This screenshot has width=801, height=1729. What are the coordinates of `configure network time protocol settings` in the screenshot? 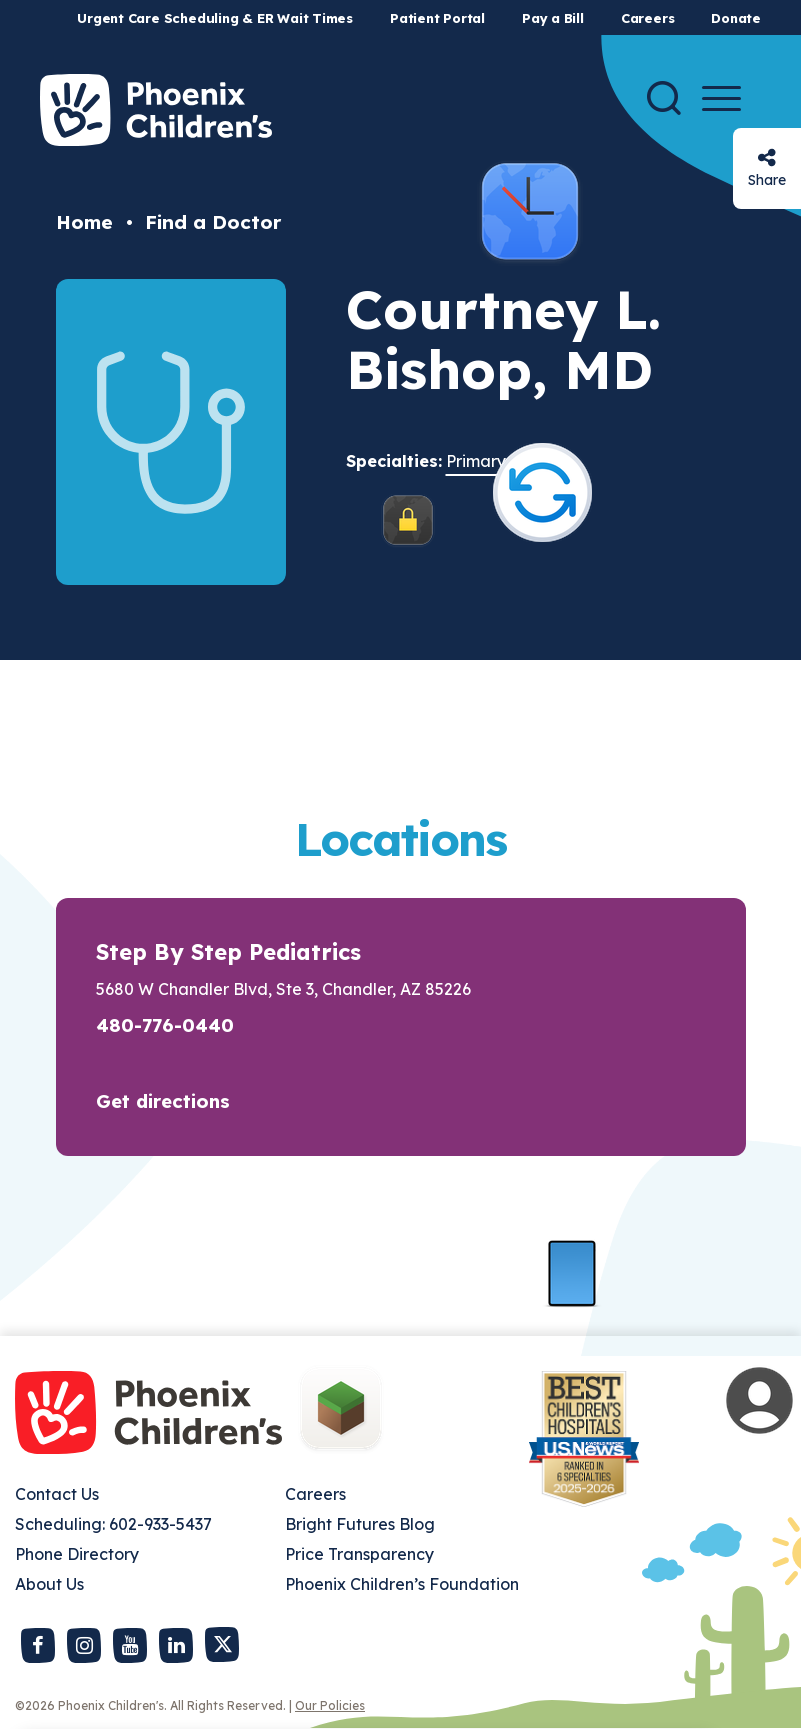 It's located at (530, 213).